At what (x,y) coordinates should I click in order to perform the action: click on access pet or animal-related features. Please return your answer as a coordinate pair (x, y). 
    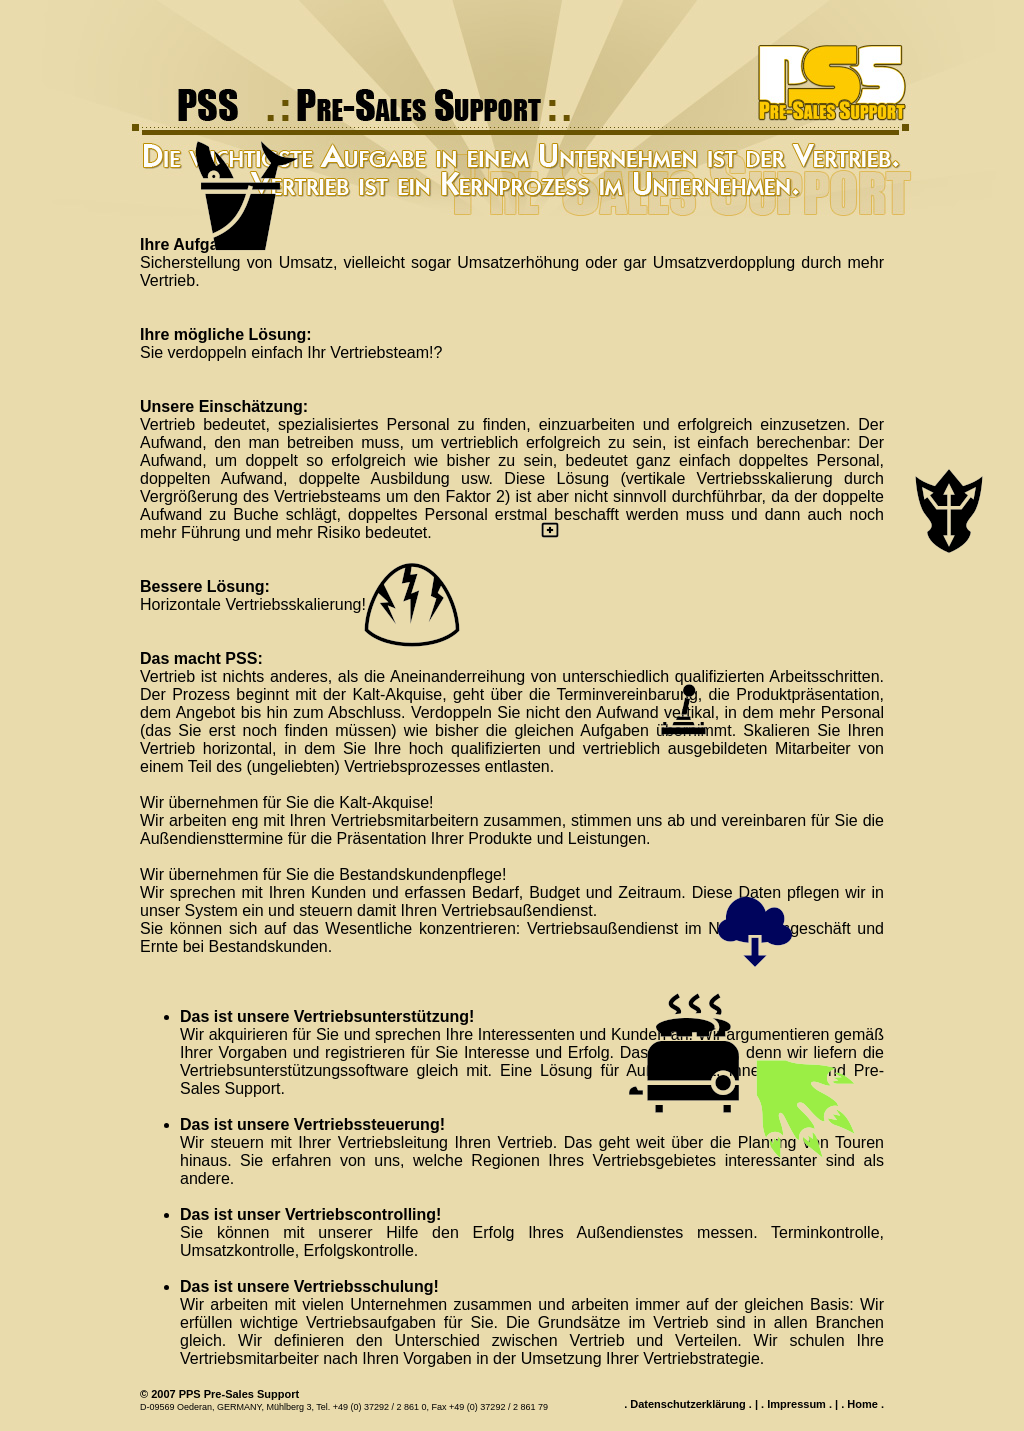
    Looking at the image, I should click on (806, 1109).